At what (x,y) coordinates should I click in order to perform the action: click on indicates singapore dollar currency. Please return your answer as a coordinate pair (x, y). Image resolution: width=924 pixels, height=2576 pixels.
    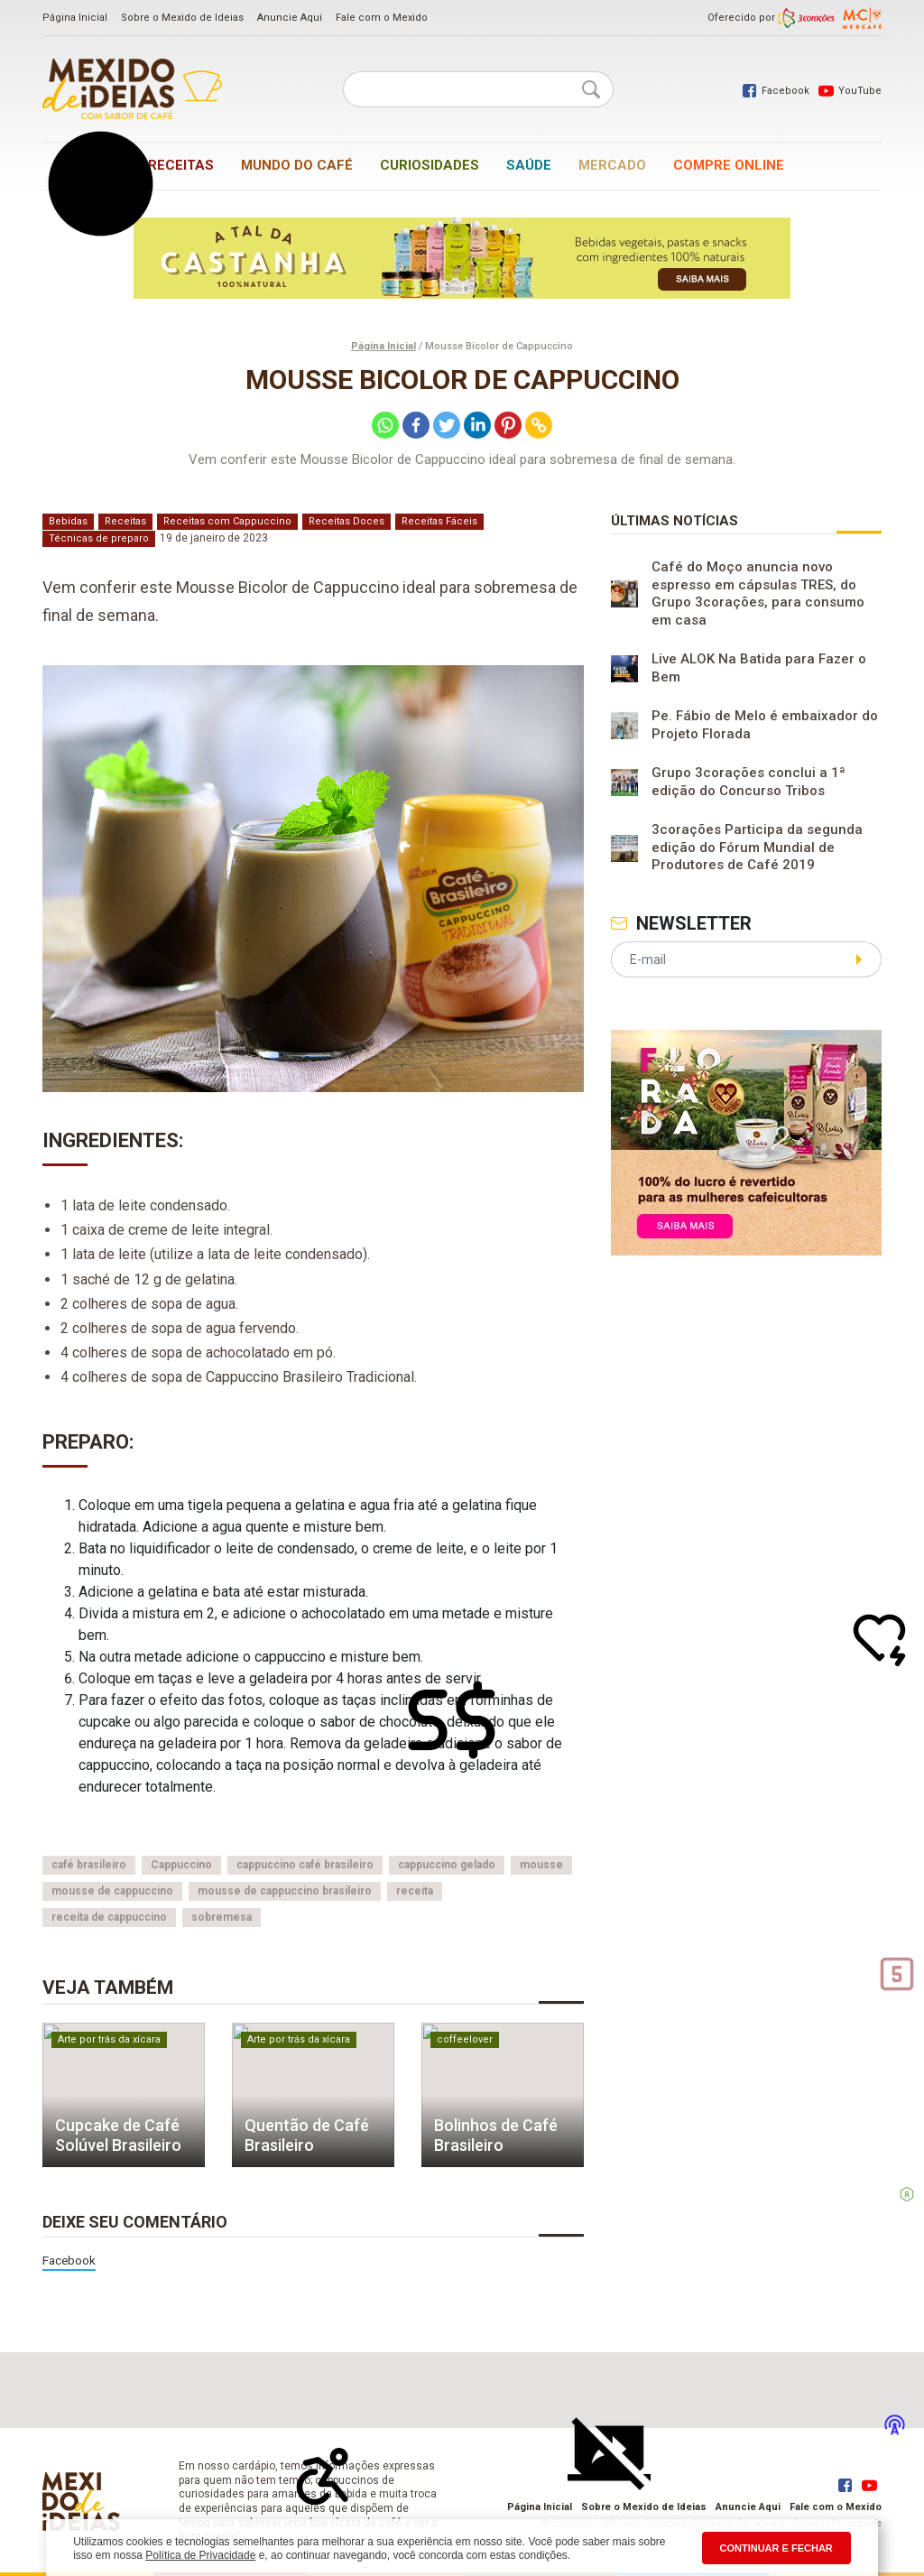
    Looking at the image, I should click on (451, 1719).